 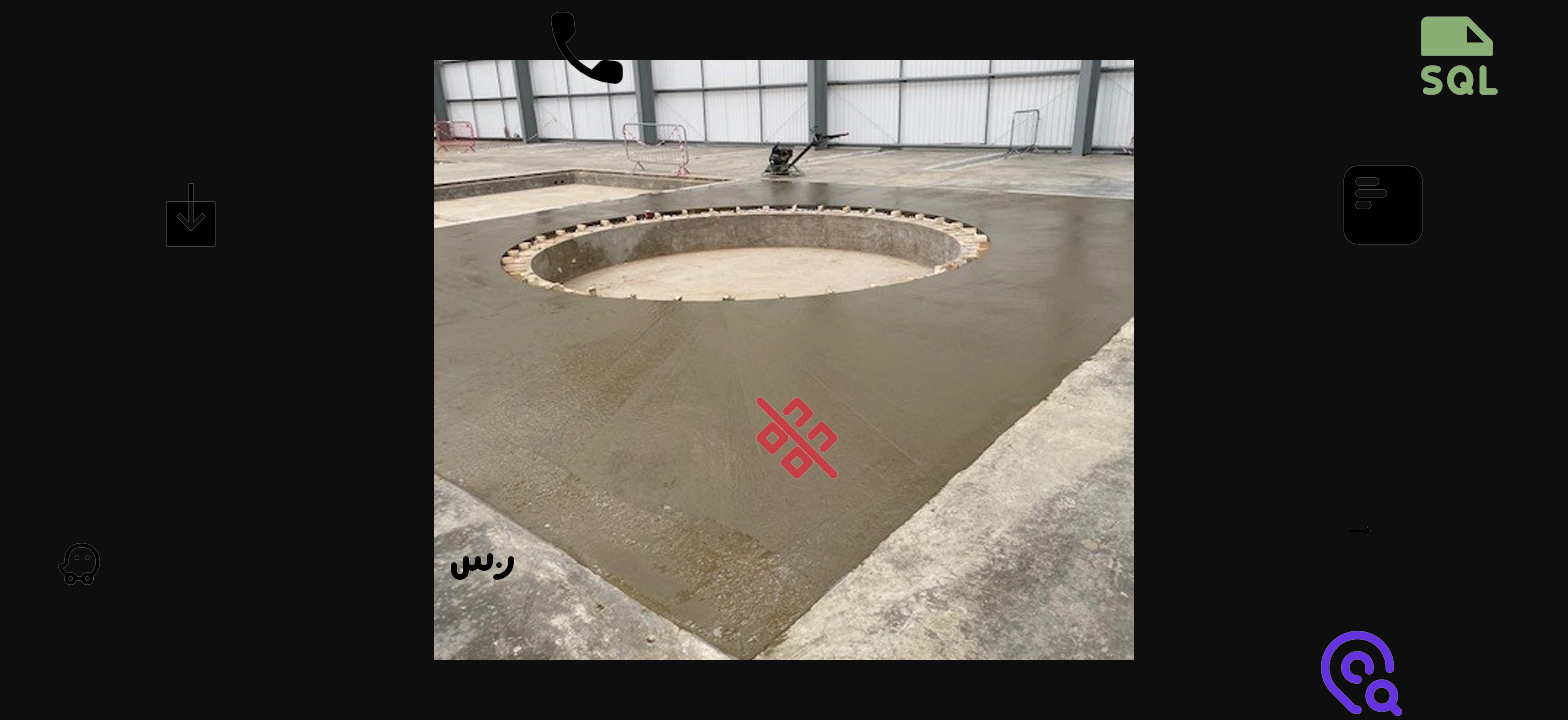 I want to click on open an SQL database file, so click(x=1457, y=59).